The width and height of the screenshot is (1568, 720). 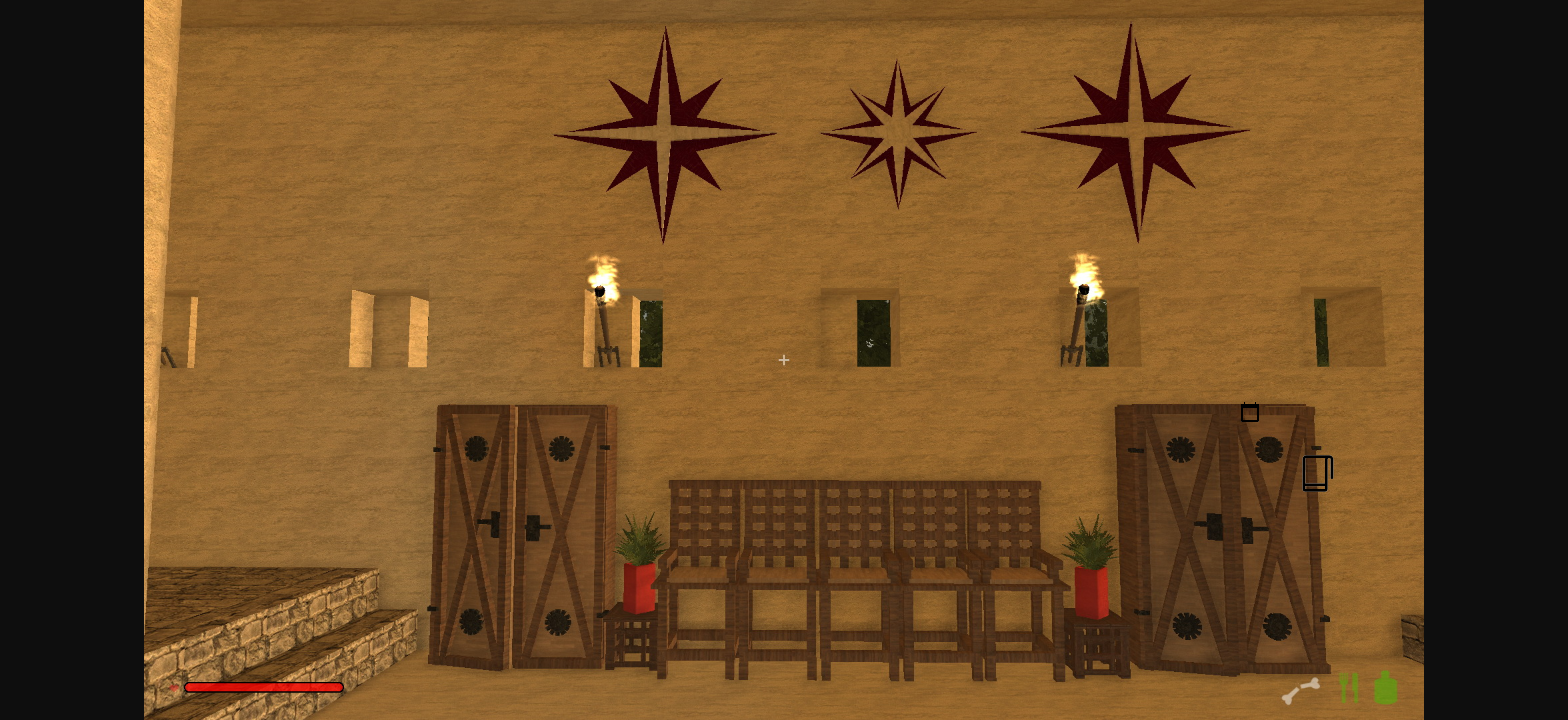 I want to click on view towel or linen amenities, so click(x=1316, y=473).